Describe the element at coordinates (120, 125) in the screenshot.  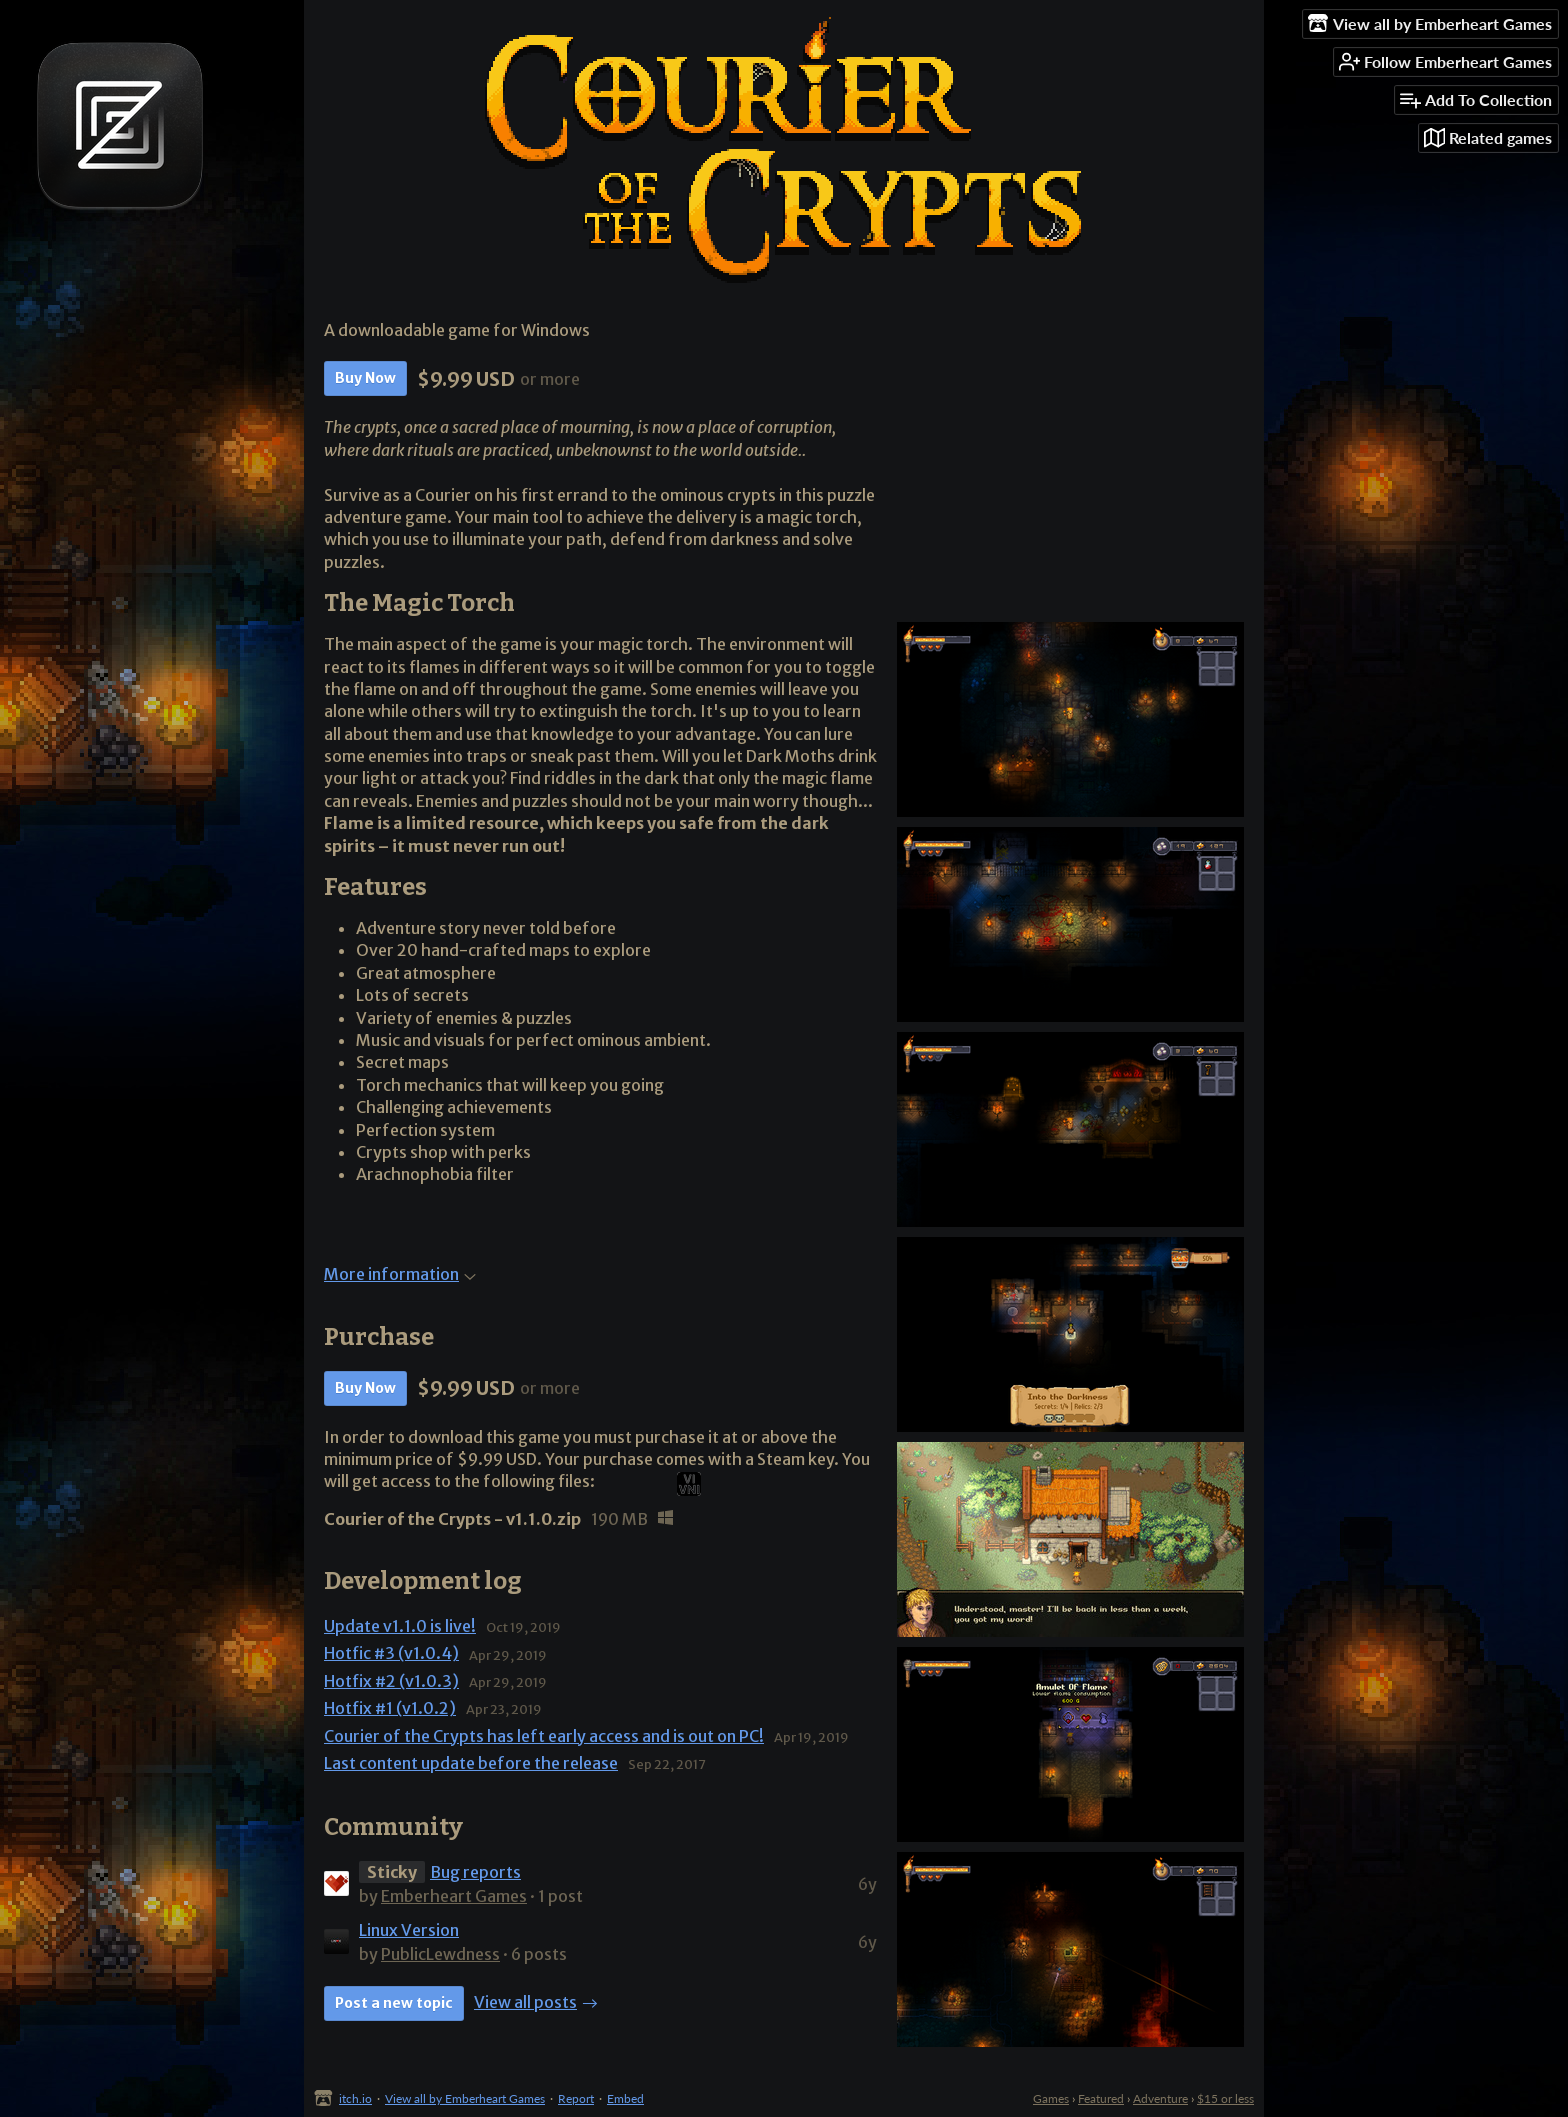
I see `open zed code editor` at that location.